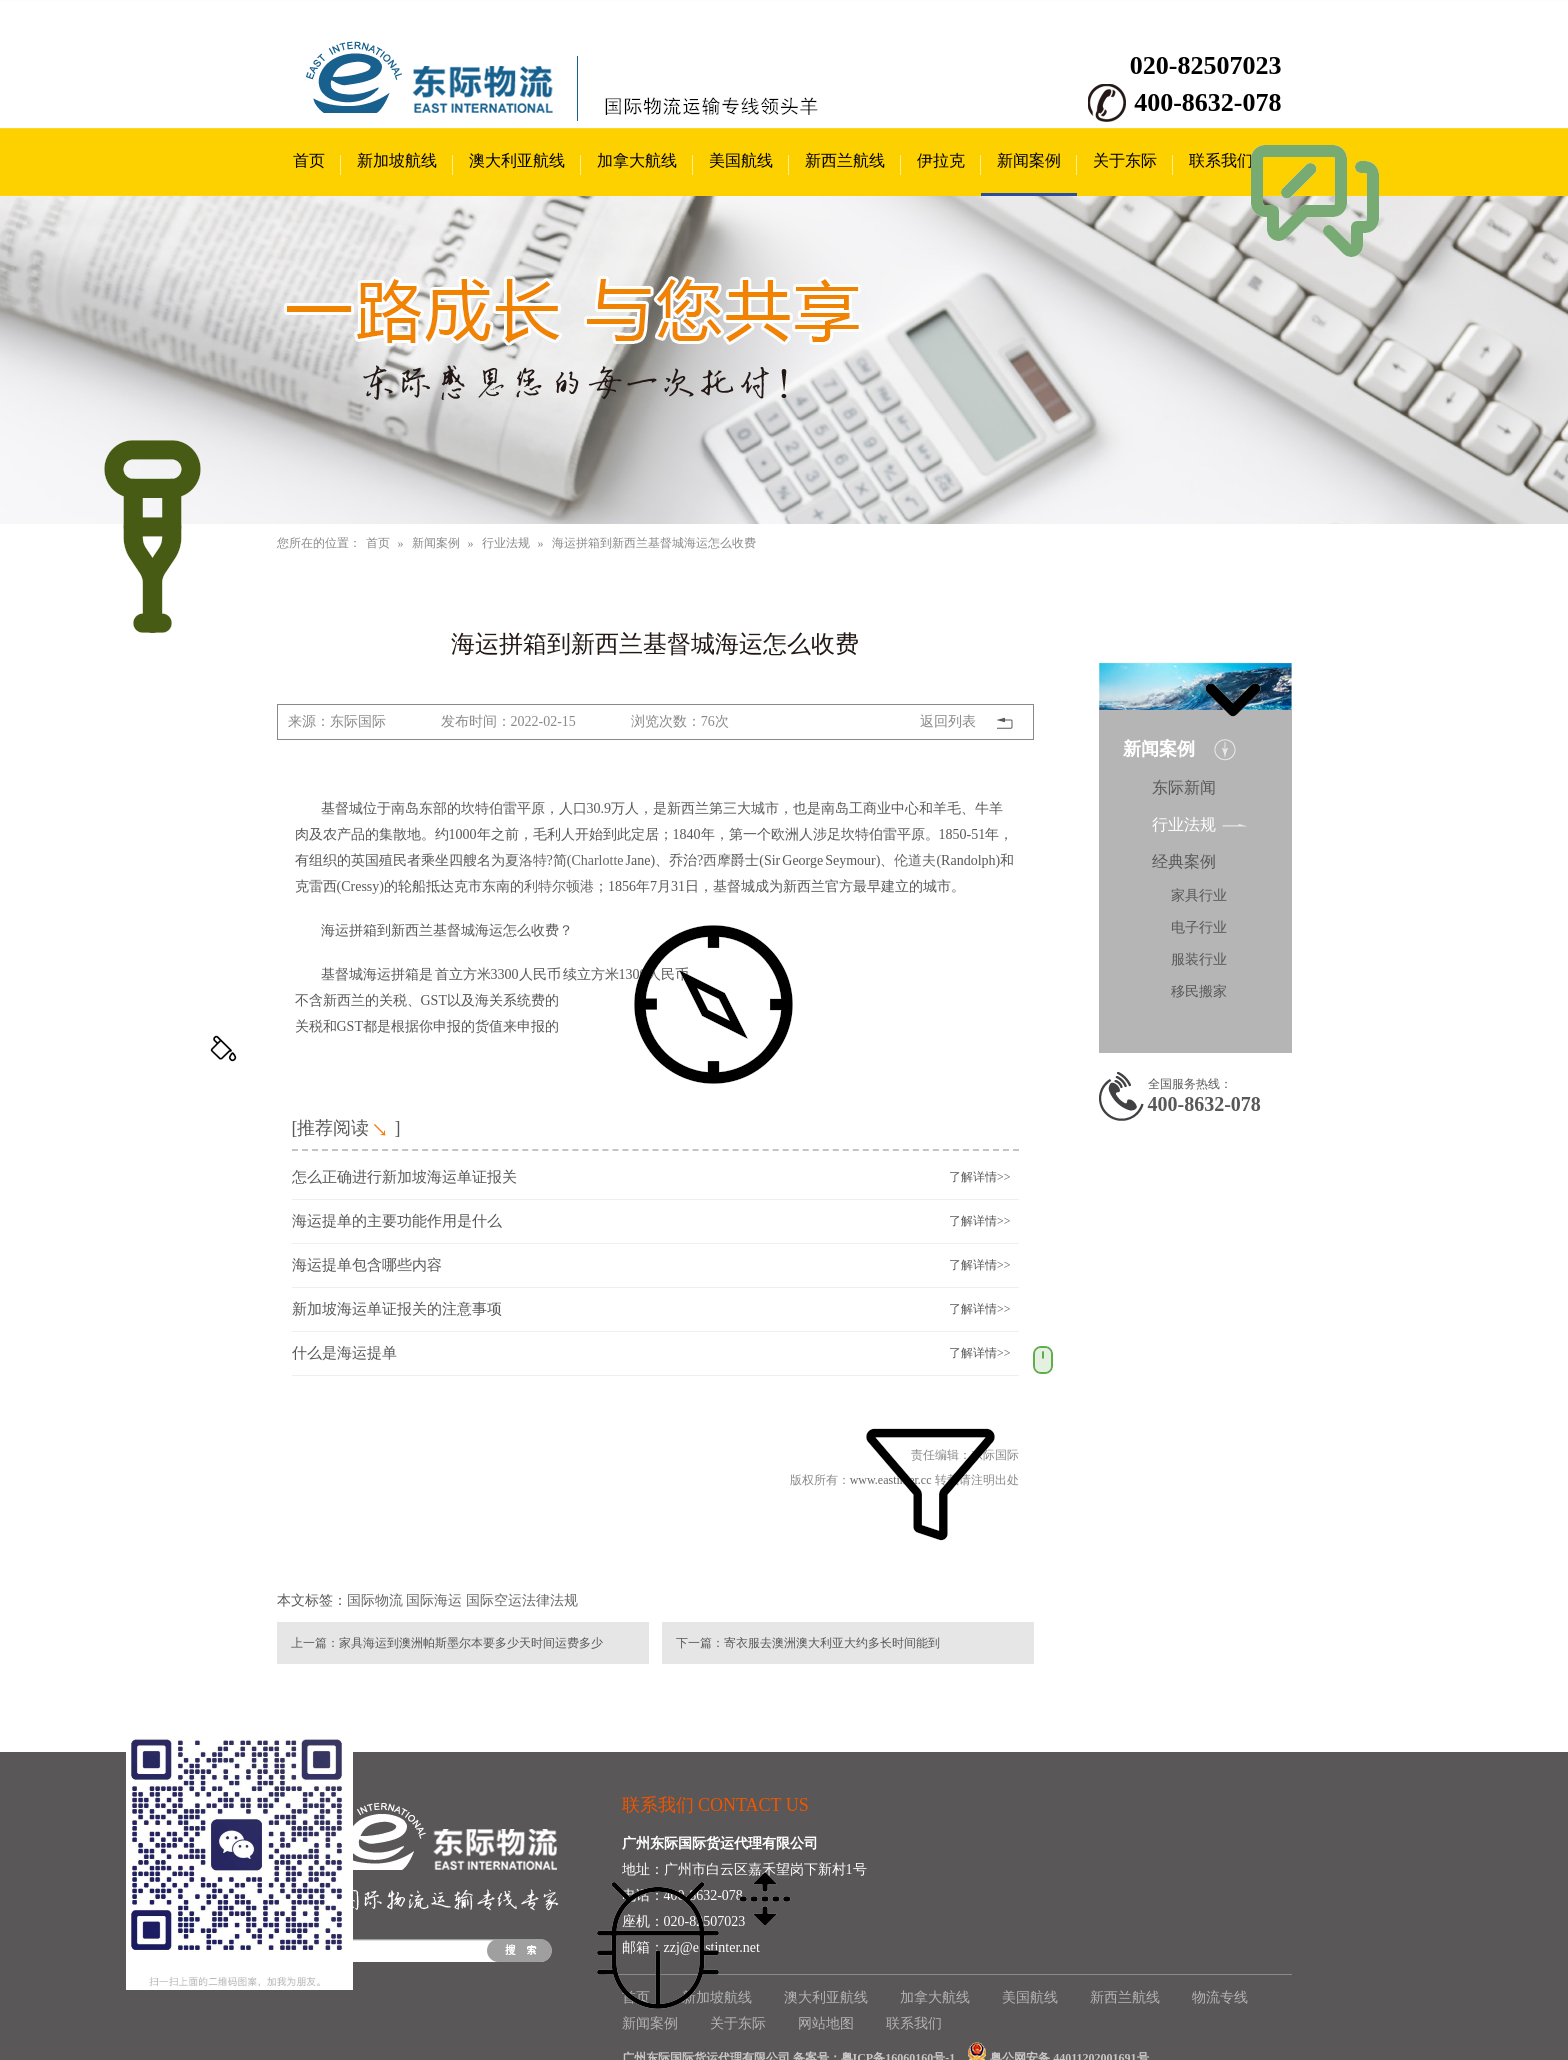  What do you see at coordinates (223, 1048) in the screenshot?
I see `fill an area with color` at bounding box center [223, 1048].